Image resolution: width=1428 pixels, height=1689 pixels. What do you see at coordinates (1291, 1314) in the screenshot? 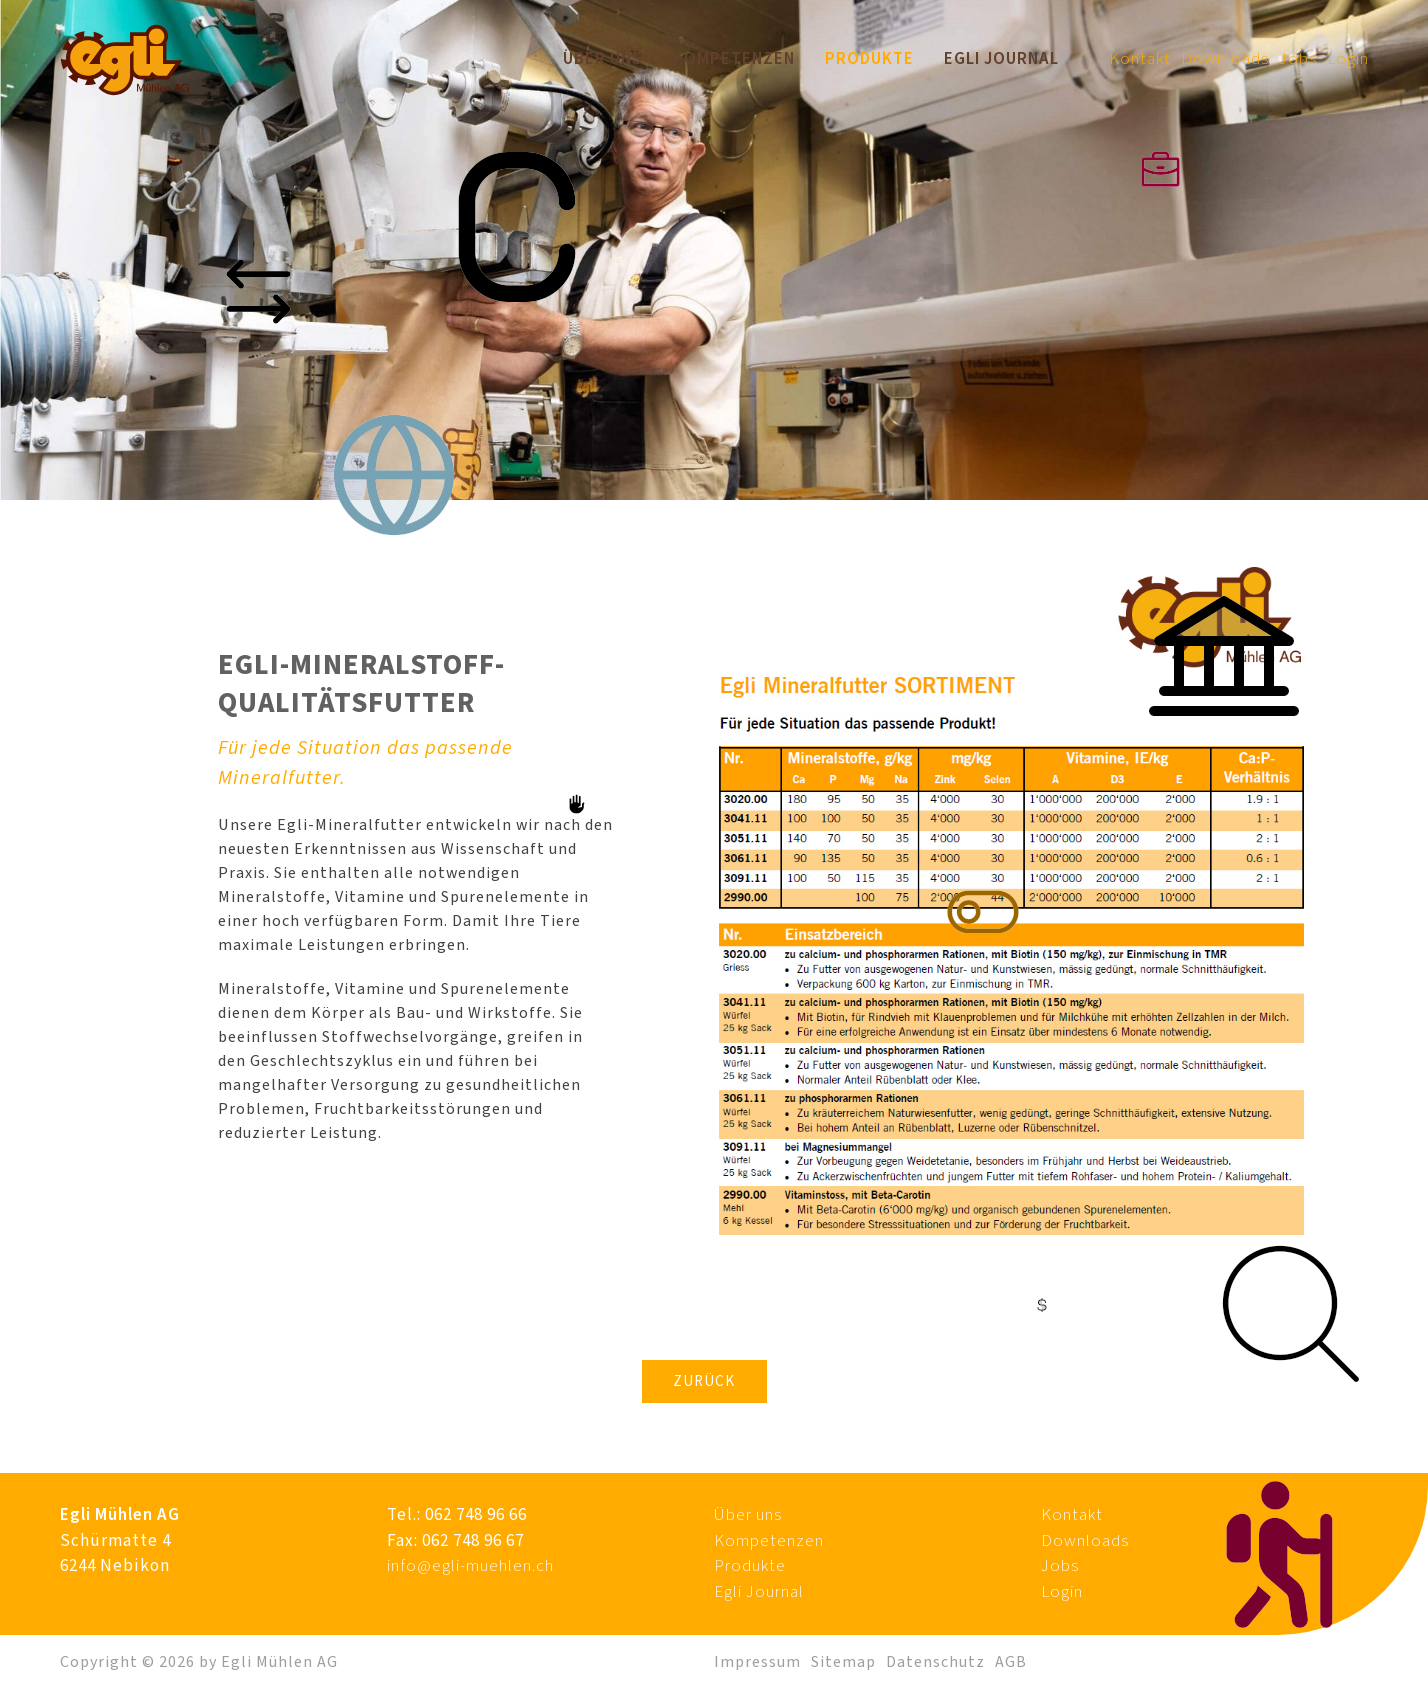
I see `search for content or items` at bounding box center [1291, 1314].